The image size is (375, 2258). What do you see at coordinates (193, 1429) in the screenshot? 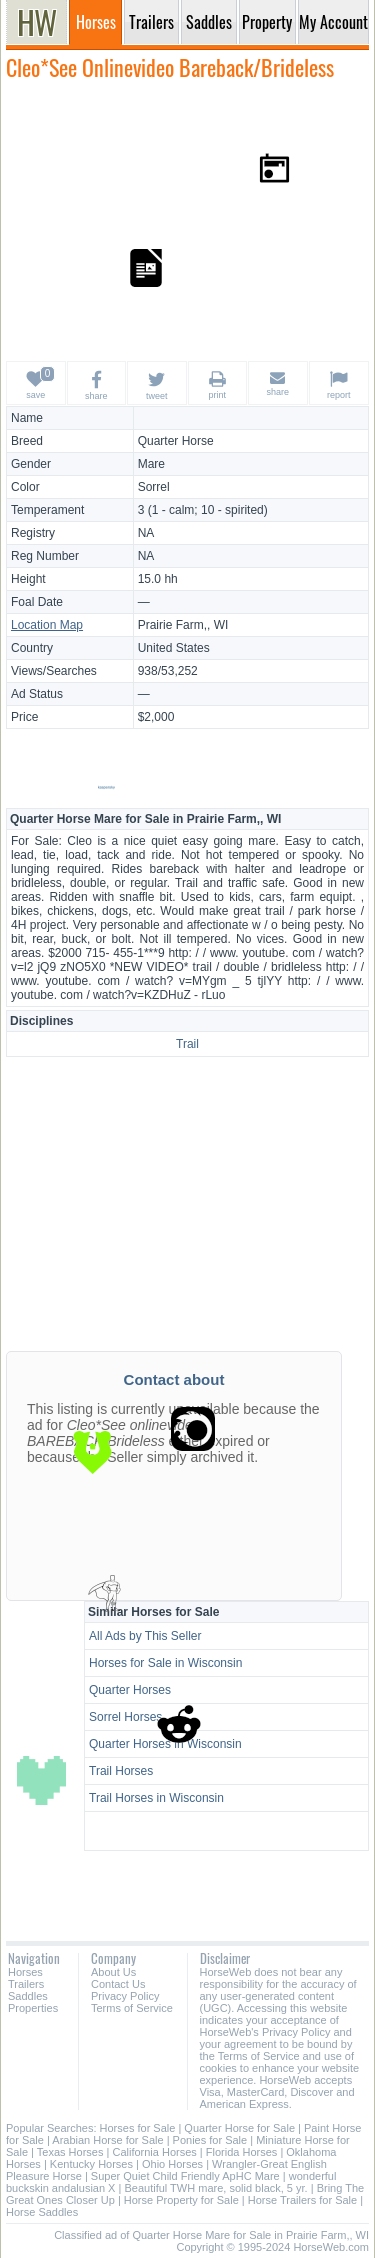
I see `corona renderer application logo` at bounding box center [193, 1429].